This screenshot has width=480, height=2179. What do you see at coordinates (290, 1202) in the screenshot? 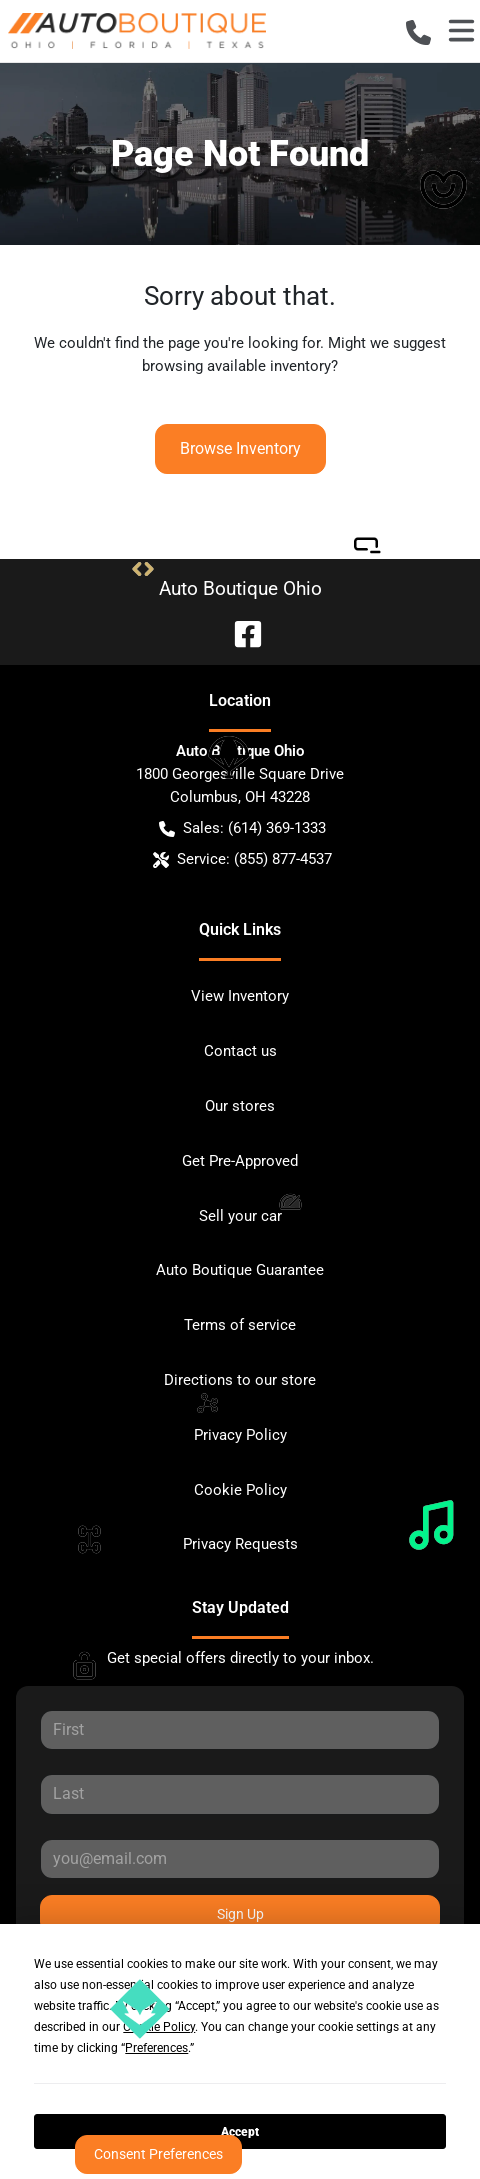
I see `view speed or performance metrics` at bounding box center [290, 1202].